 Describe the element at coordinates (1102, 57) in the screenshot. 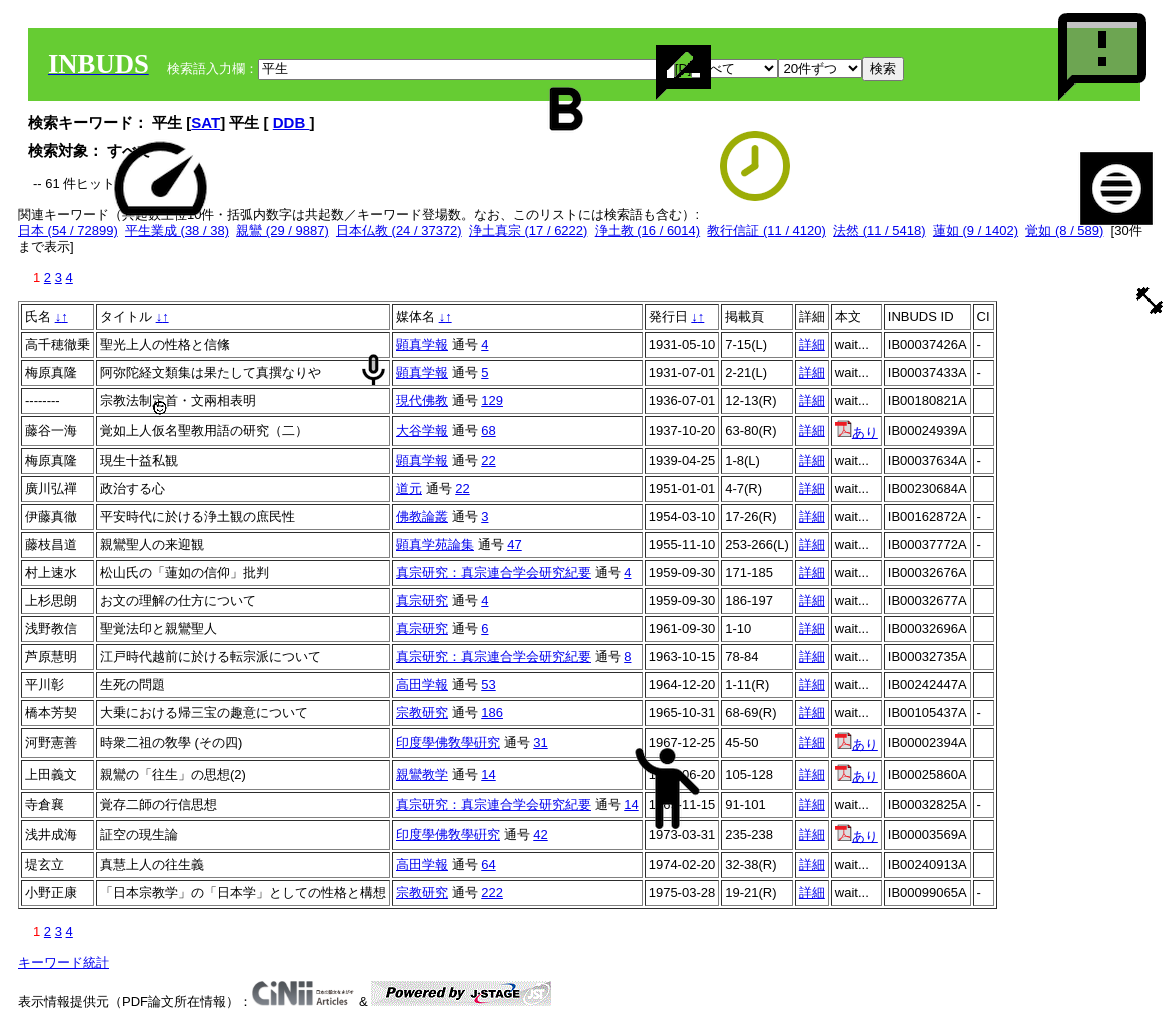

I see `indicates a failed or undelivered text message` at that location.